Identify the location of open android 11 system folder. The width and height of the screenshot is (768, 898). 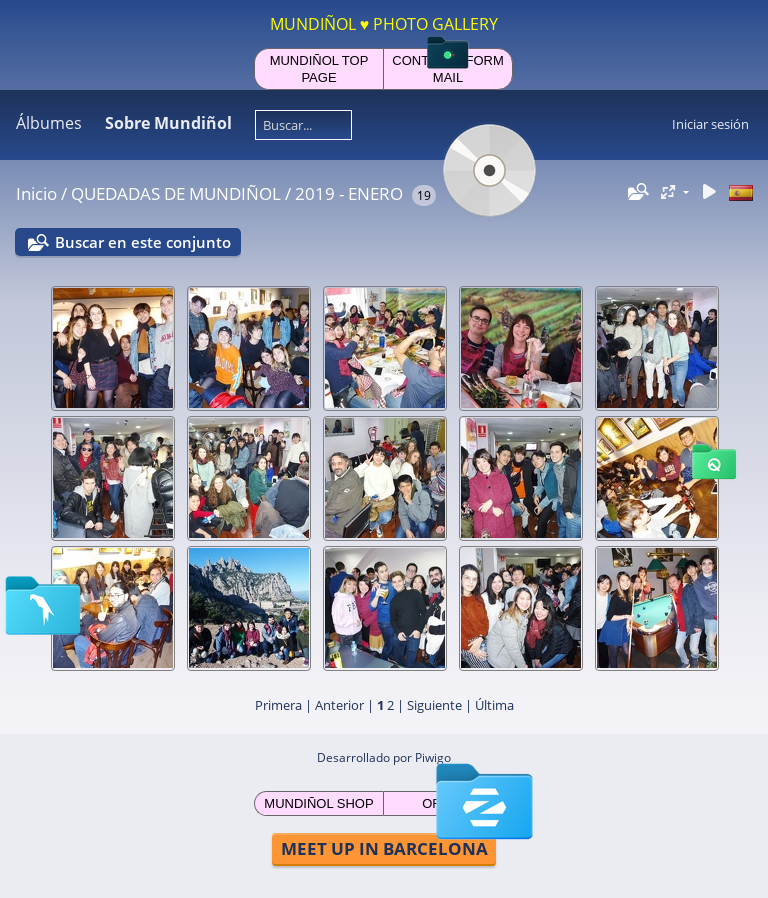
(447, 53).